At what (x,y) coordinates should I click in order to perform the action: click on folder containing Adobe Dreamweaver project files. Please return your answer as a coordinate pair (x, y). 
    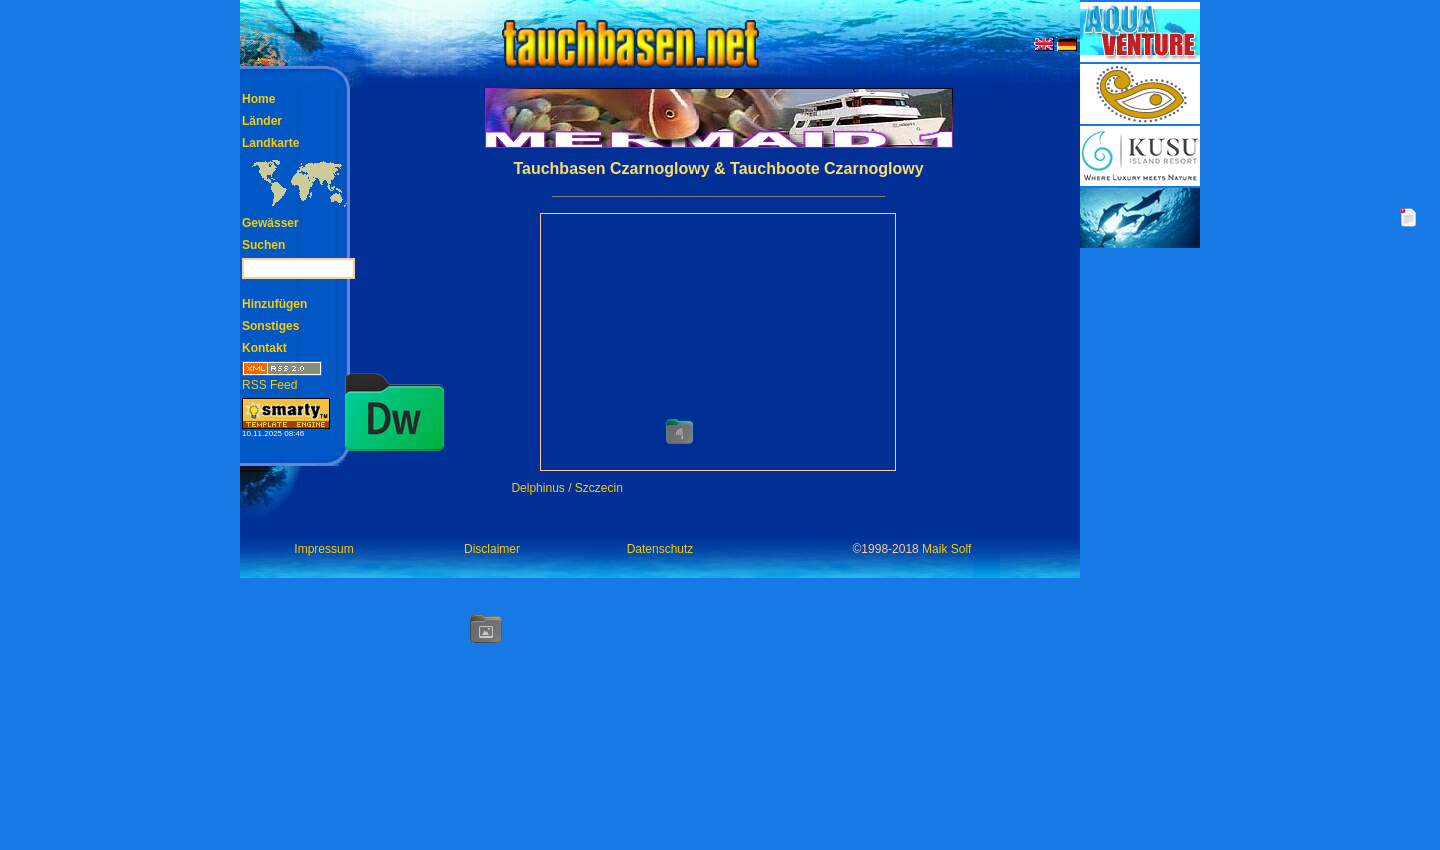
    Looking at the image, I should click on (394, 415).